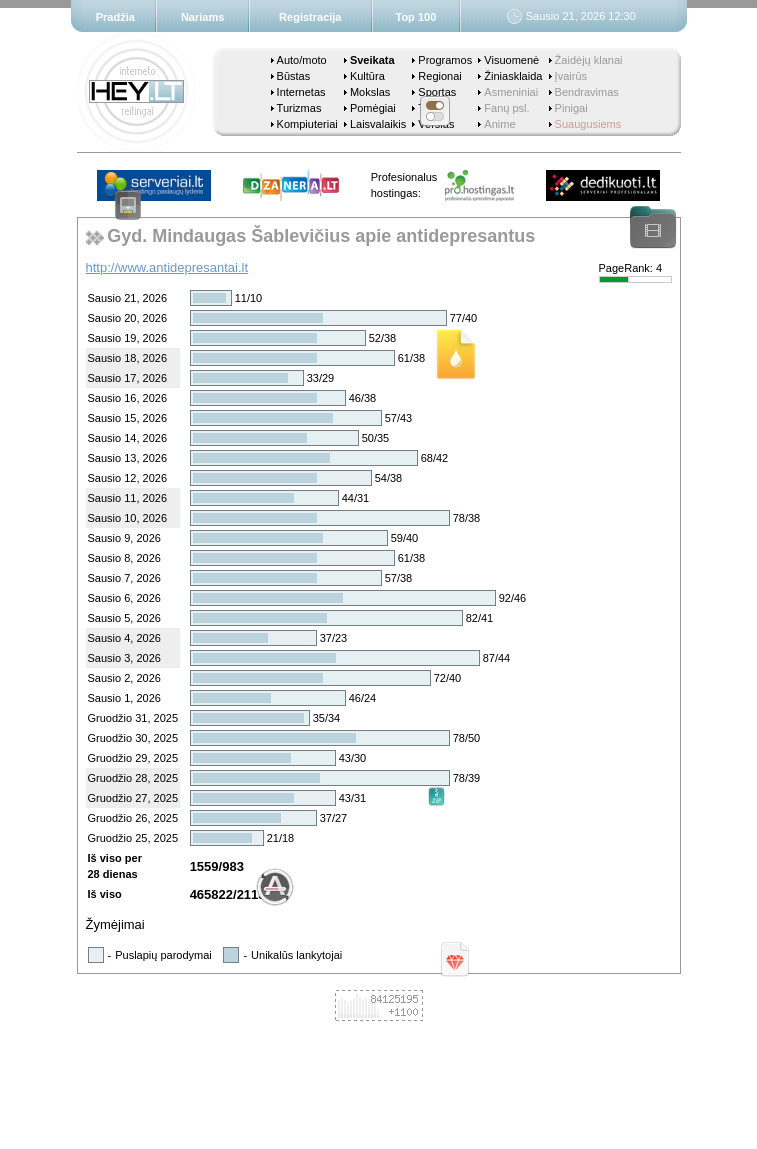 Image resolution: width=757 pixels, height=1149 pixels. I want to click on a ruby programming language file, so click(455, 959).